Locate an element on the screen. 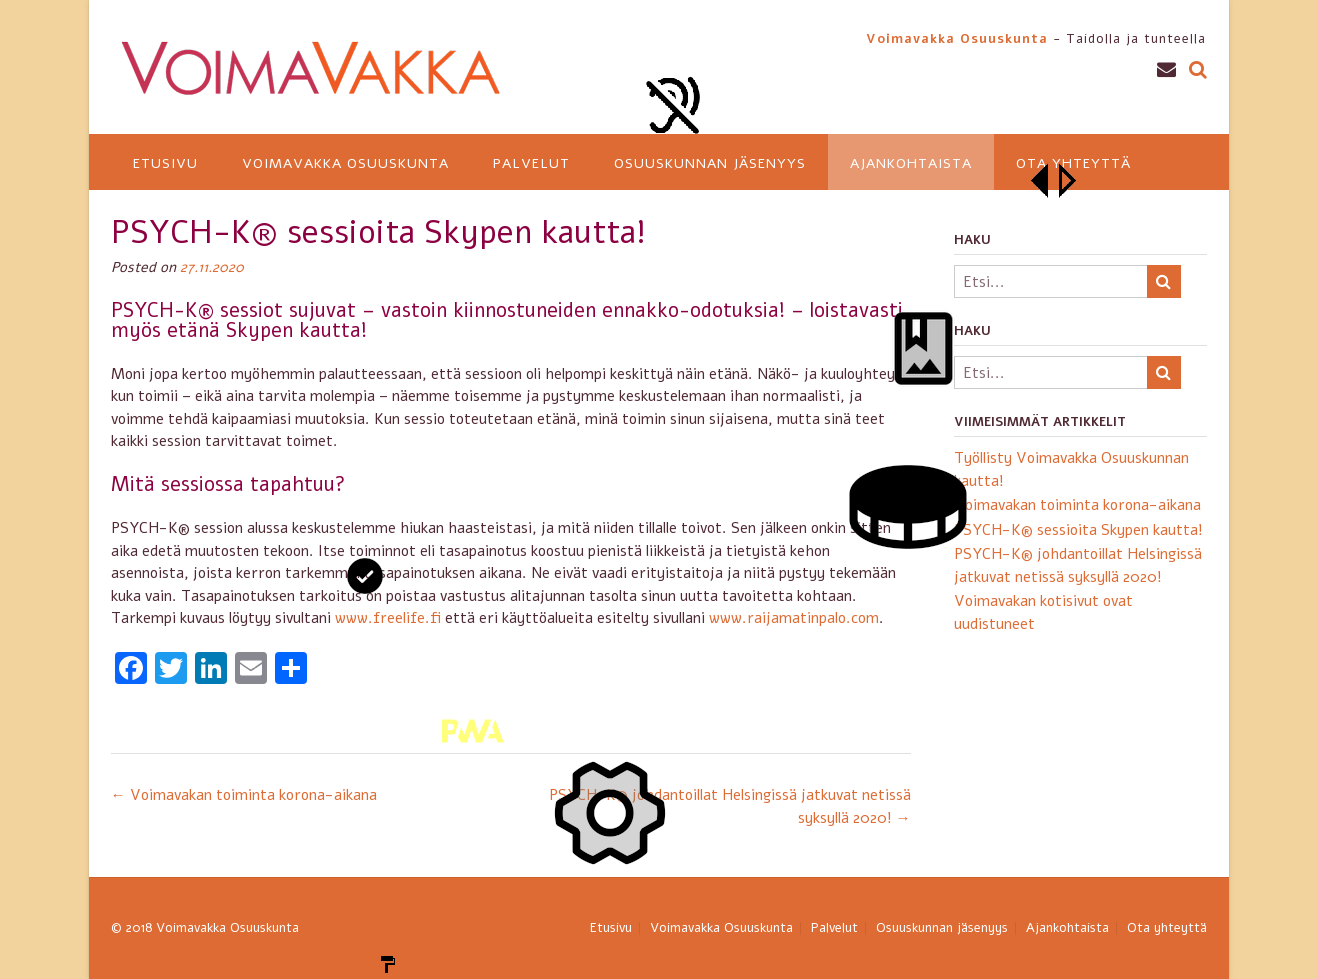 The width and height of the screenshot is (1317, 979). access your photo album is located at coordinates (923, 348).